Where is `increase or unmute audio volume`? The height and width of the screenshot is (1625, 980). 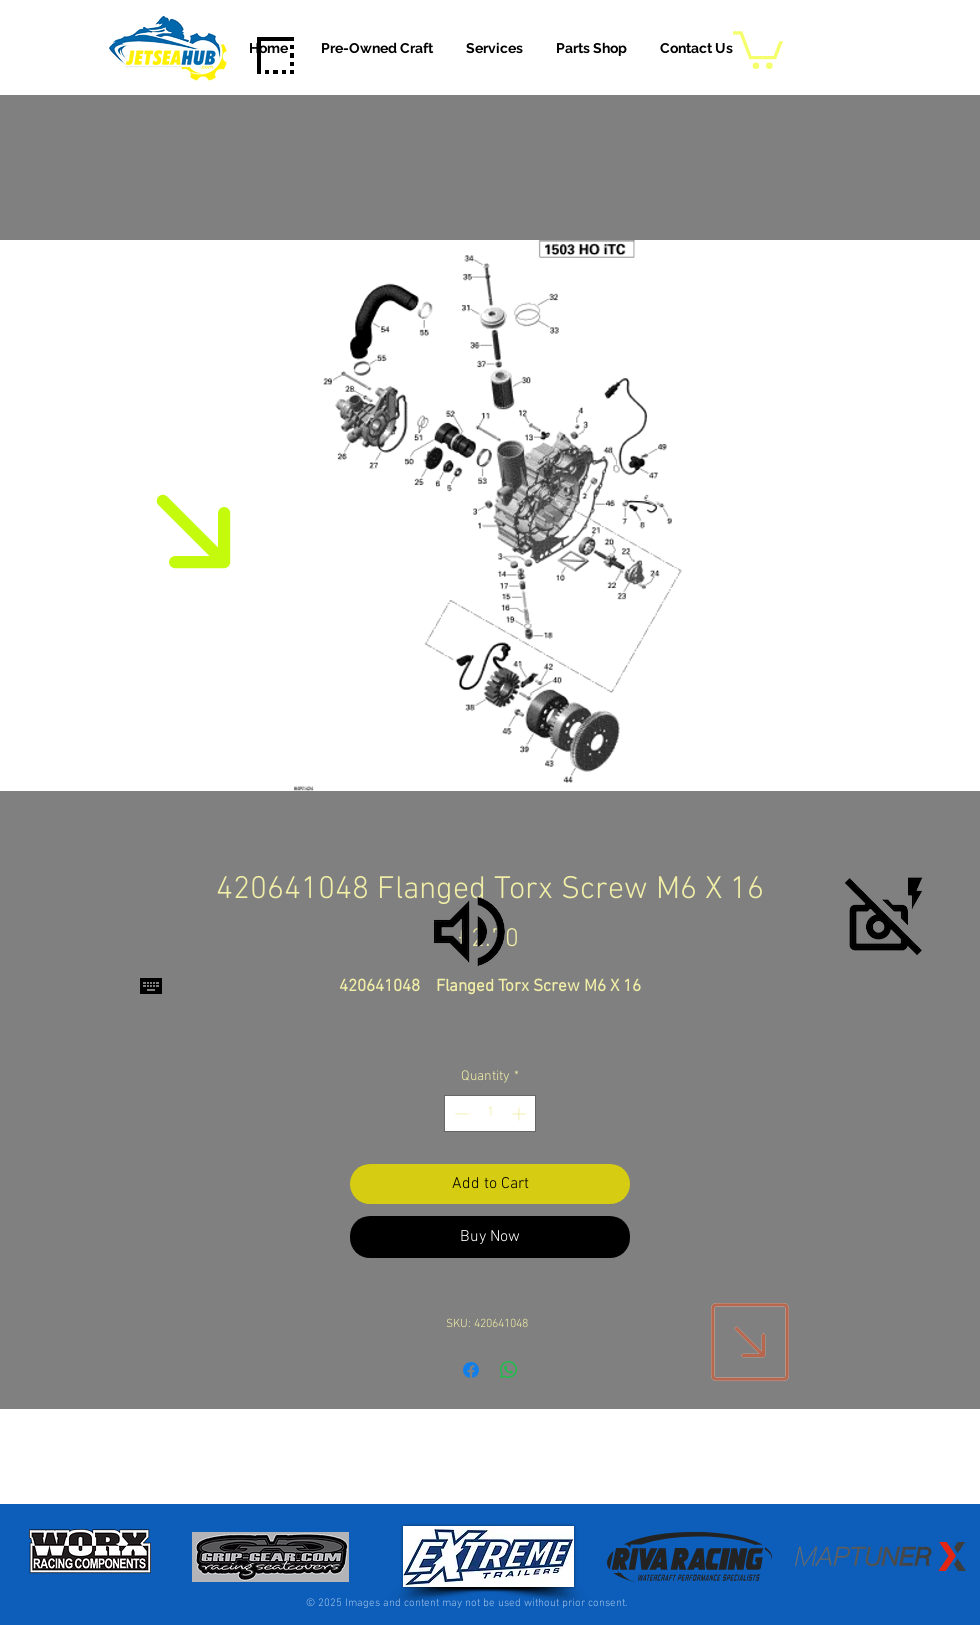
increase or unmute audio volume is located at coordinates (469, 931).